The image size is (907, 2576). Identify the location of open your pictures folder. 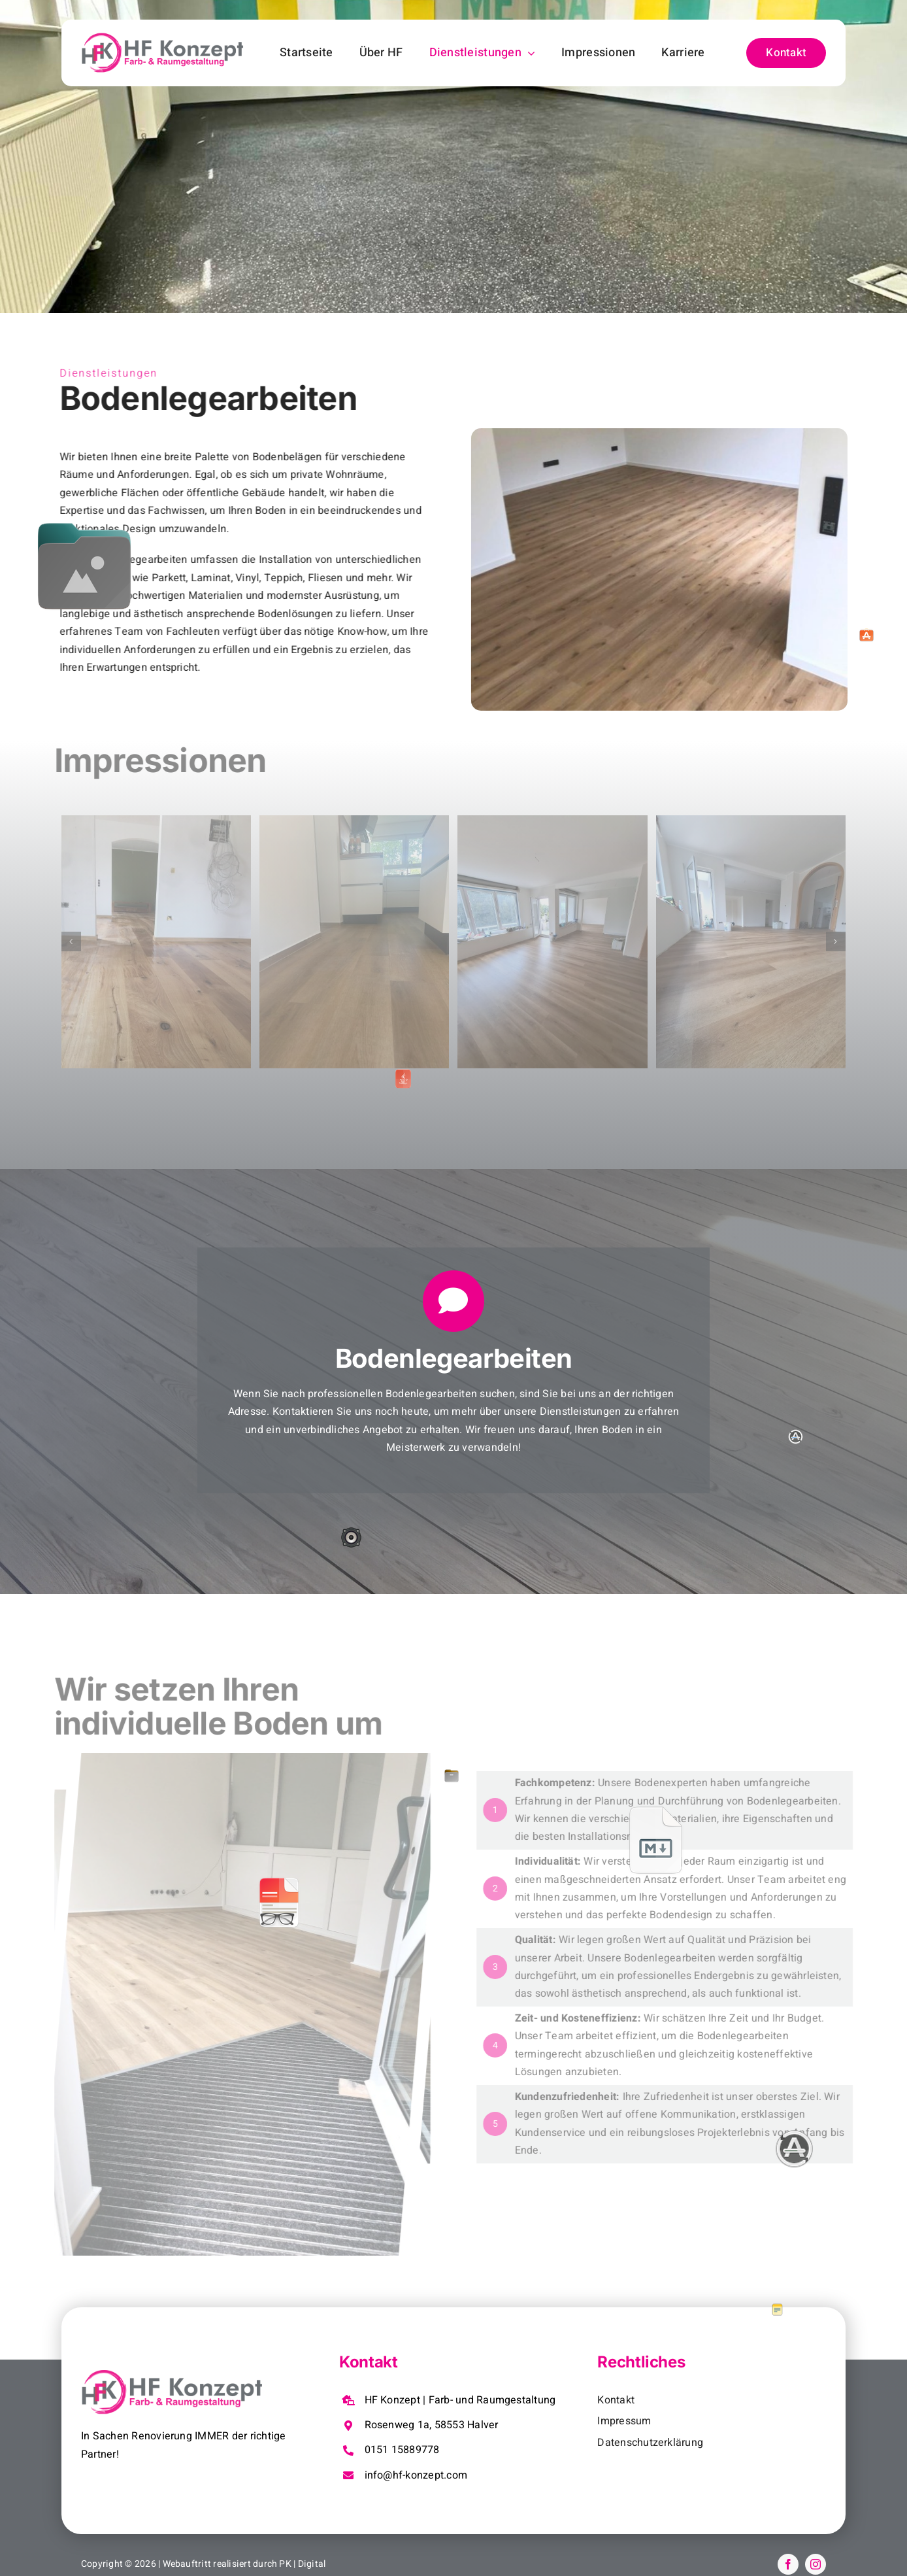
(84, 566).